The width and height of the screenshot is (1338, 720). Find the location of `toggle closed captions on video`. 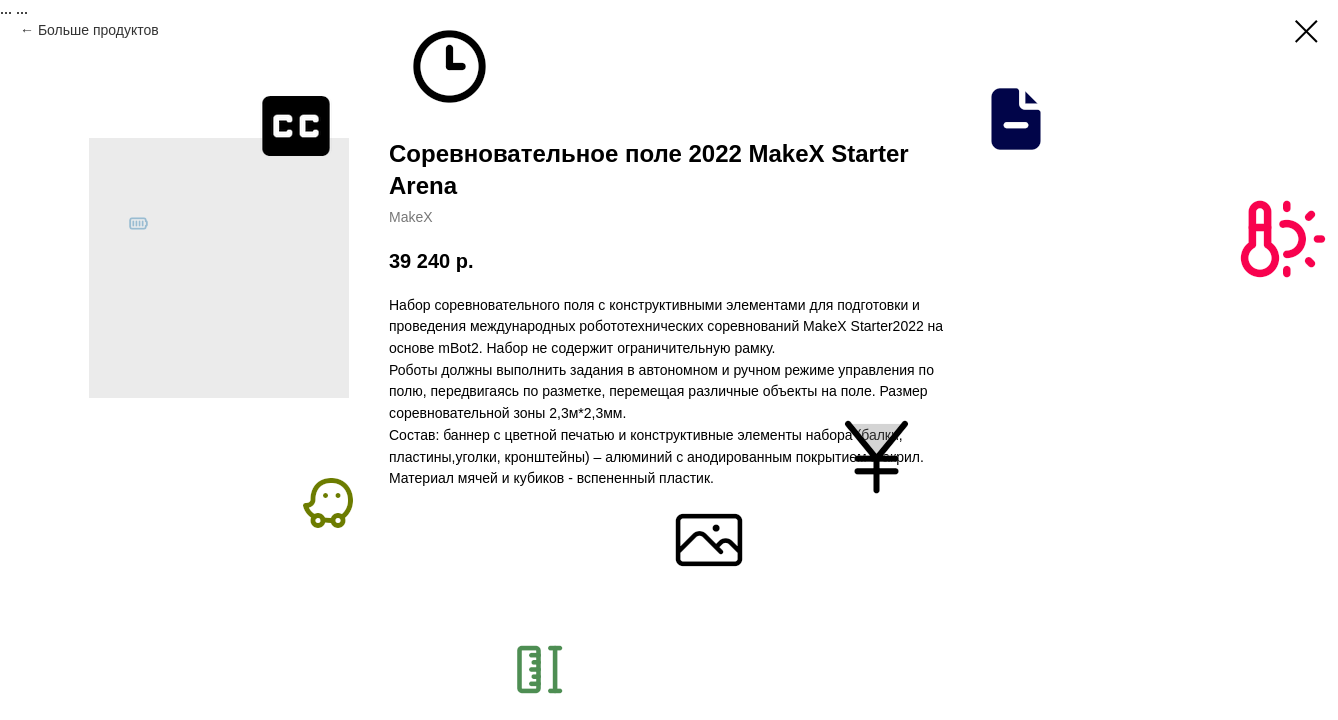

toggle closed captions on video is located at coordinates (296, 126).